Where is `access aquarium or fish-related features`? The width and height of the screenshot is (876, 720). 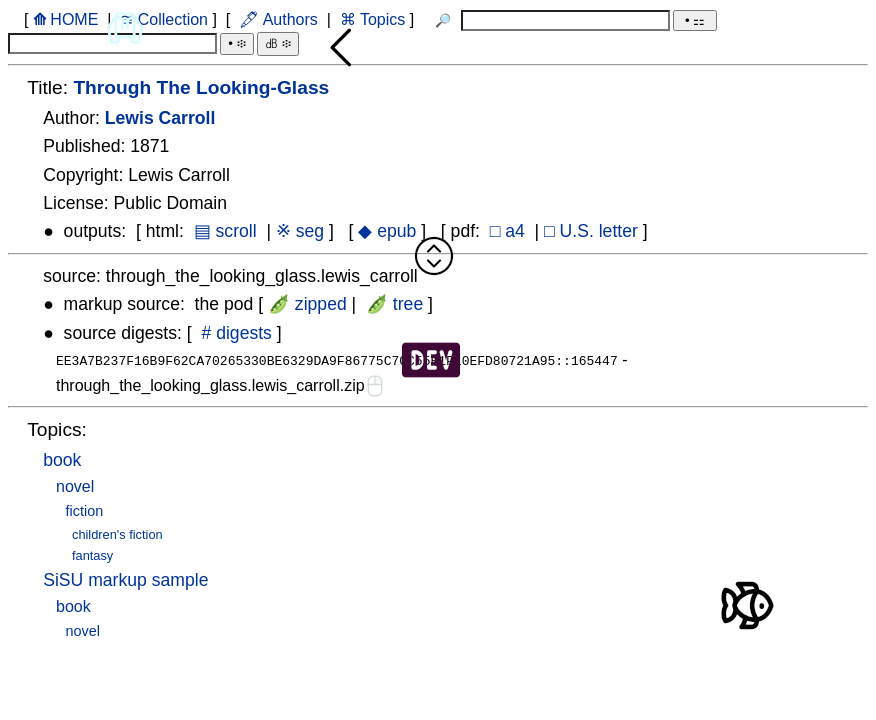 access aquarium or fish-related features is located at coordinates (747, 605).